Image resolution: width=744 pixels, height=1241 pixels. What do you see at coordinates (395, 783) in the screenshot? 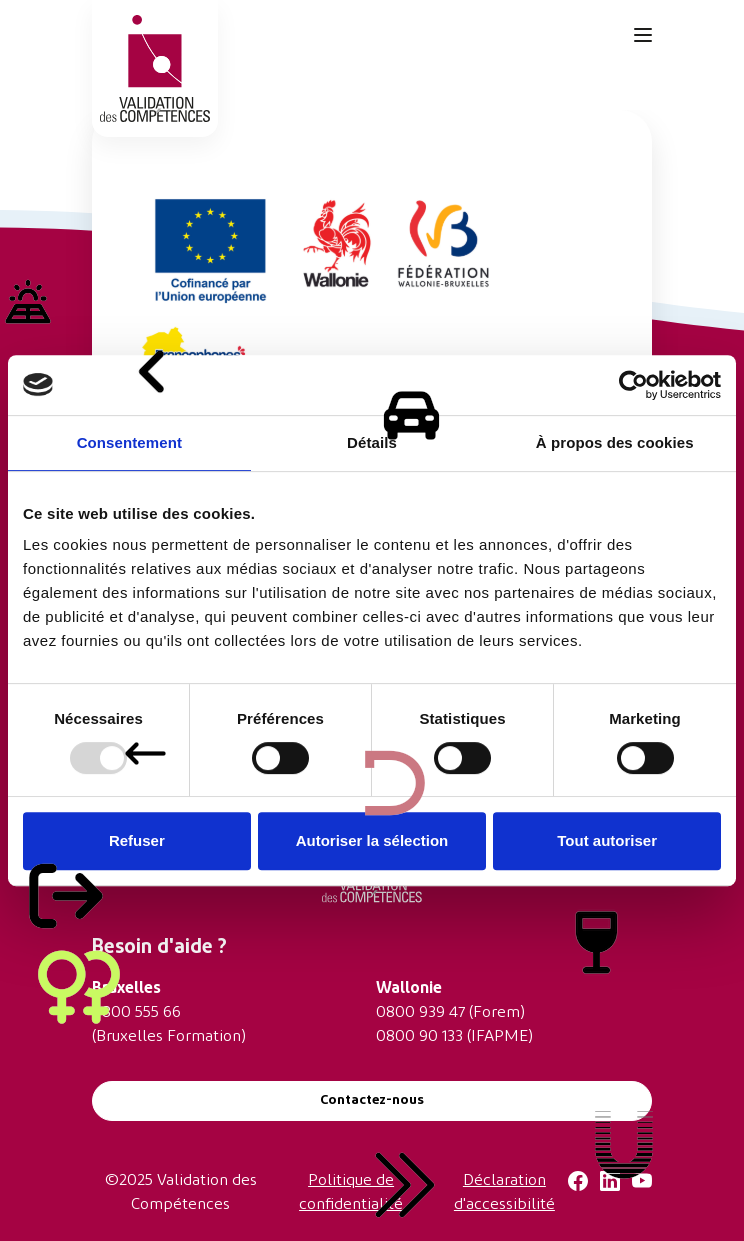
I see `dyalog APL programming language logo` at bounding box center [395, 783].